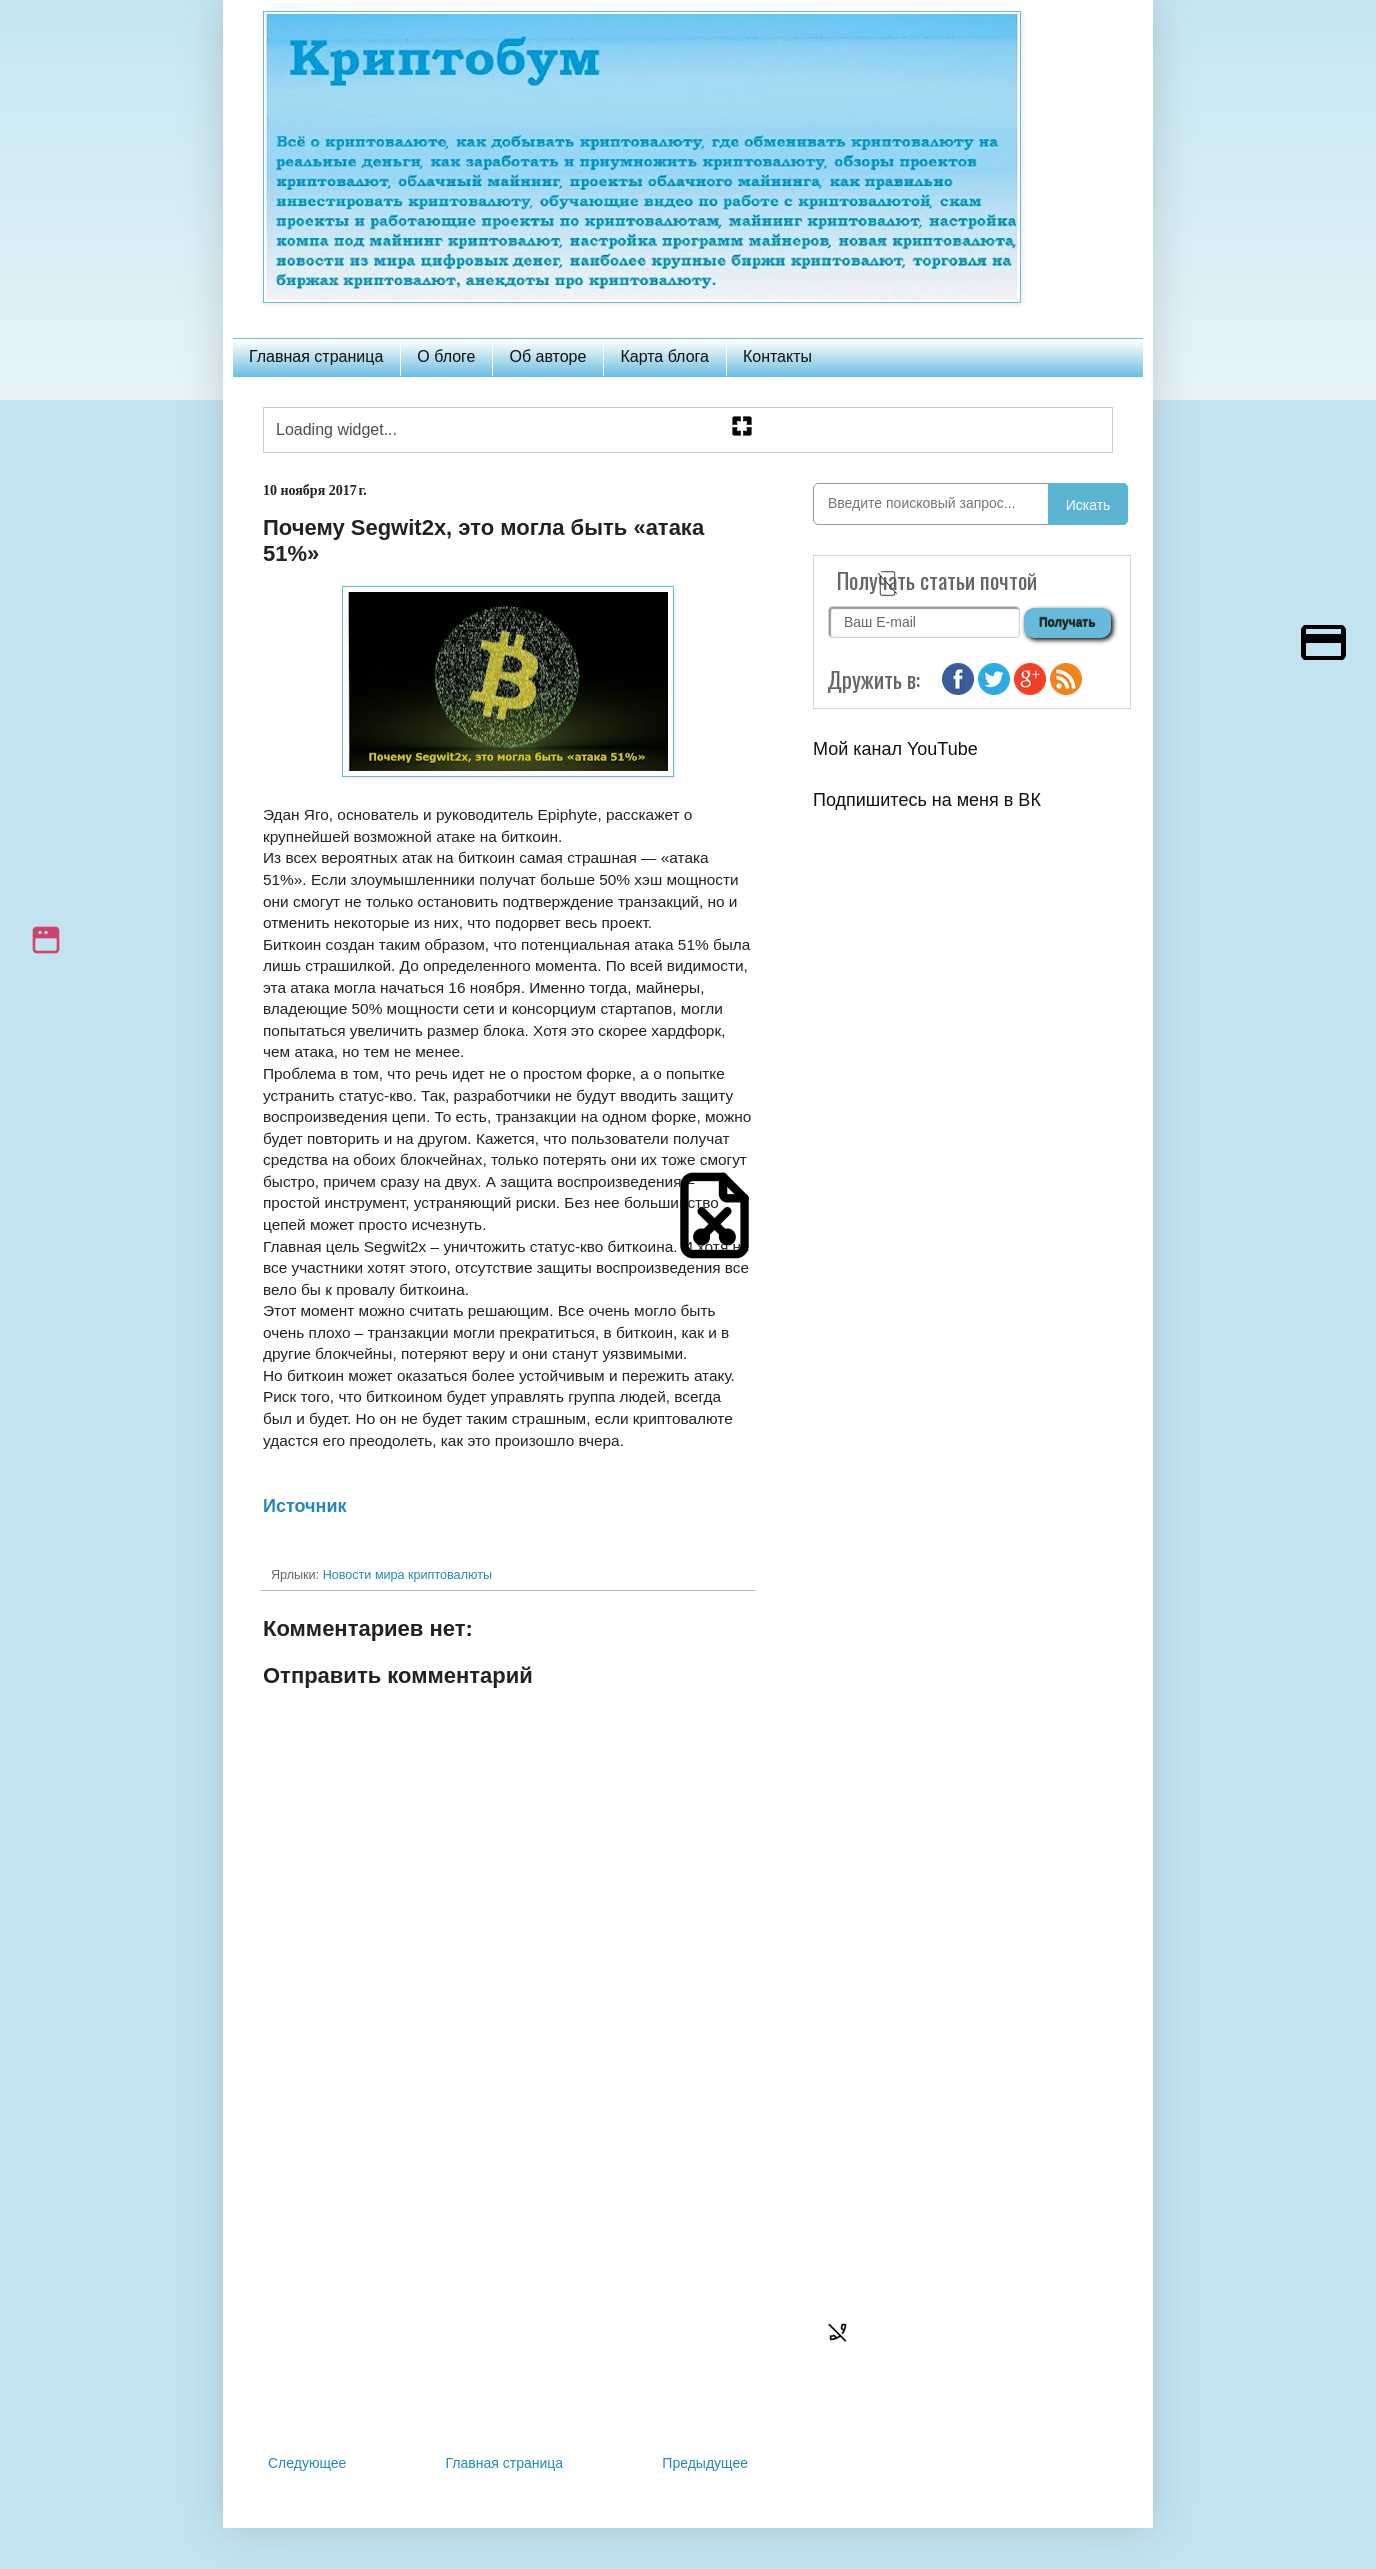 The height and width of the screenshot is (2569, 1376). Describe the element at coordinates (838, 2332) in the screenshot. I see `phone calls are disabled or unavailable` at that location.